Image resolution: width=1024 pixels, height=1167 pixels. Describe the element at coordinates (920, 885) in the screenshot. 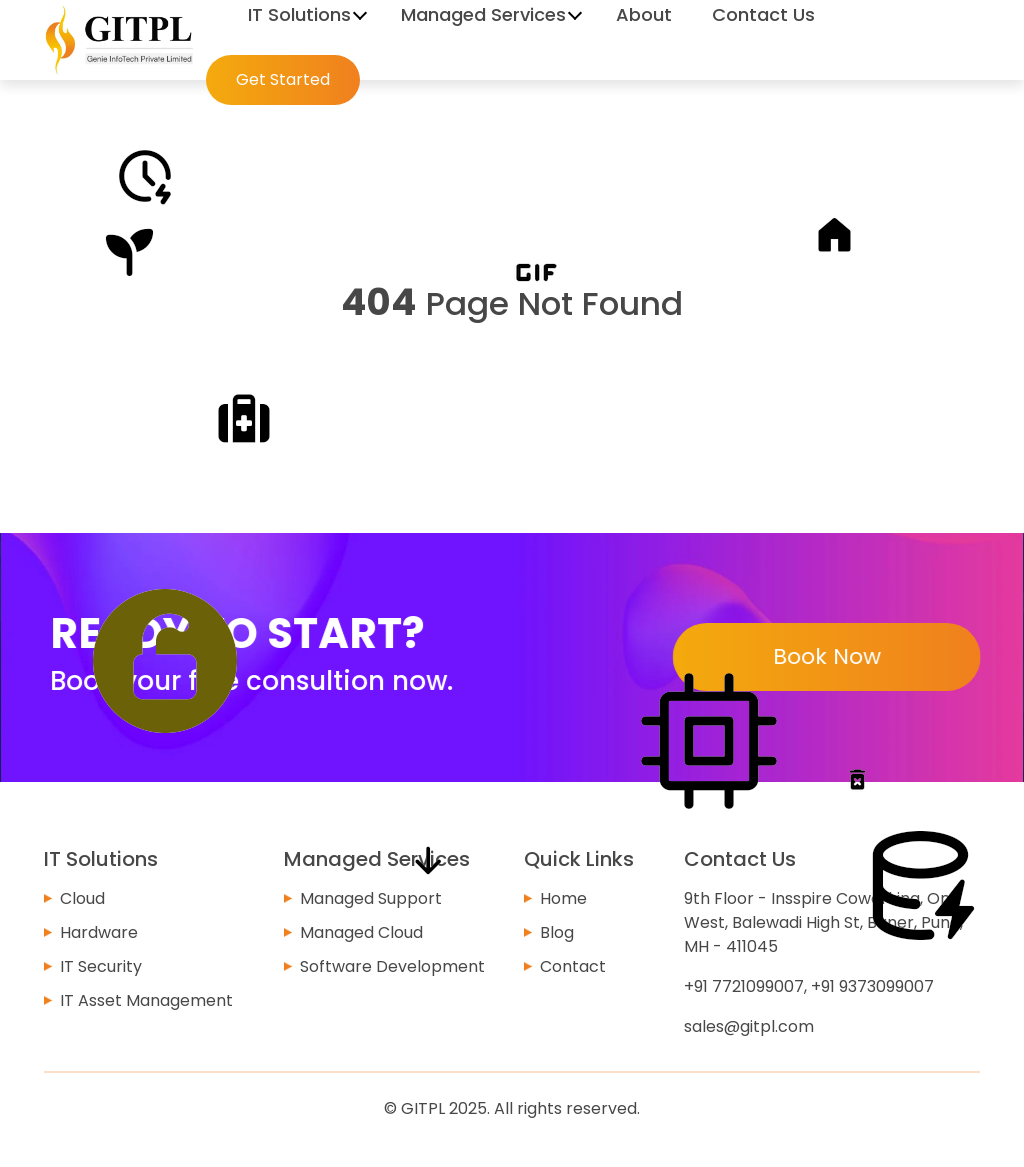

I see `view cached data or storage` at that location.